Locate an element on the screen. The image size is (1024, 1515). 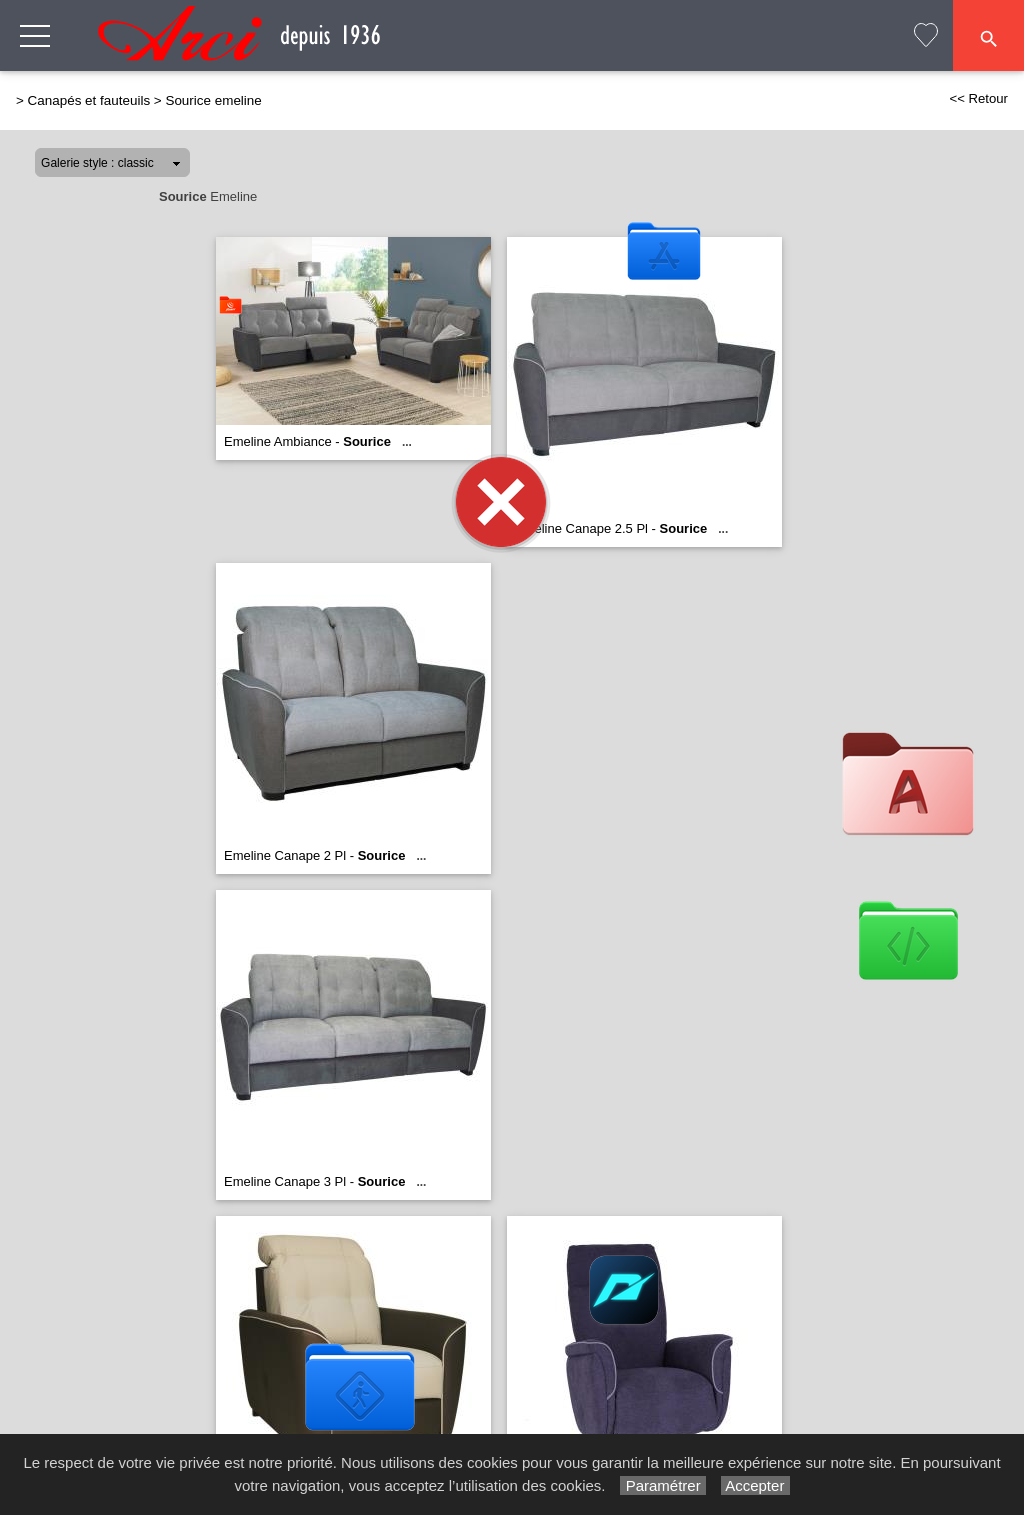
indicates a file or item that cannot be read or accessed is located at coordinates (501, 502).